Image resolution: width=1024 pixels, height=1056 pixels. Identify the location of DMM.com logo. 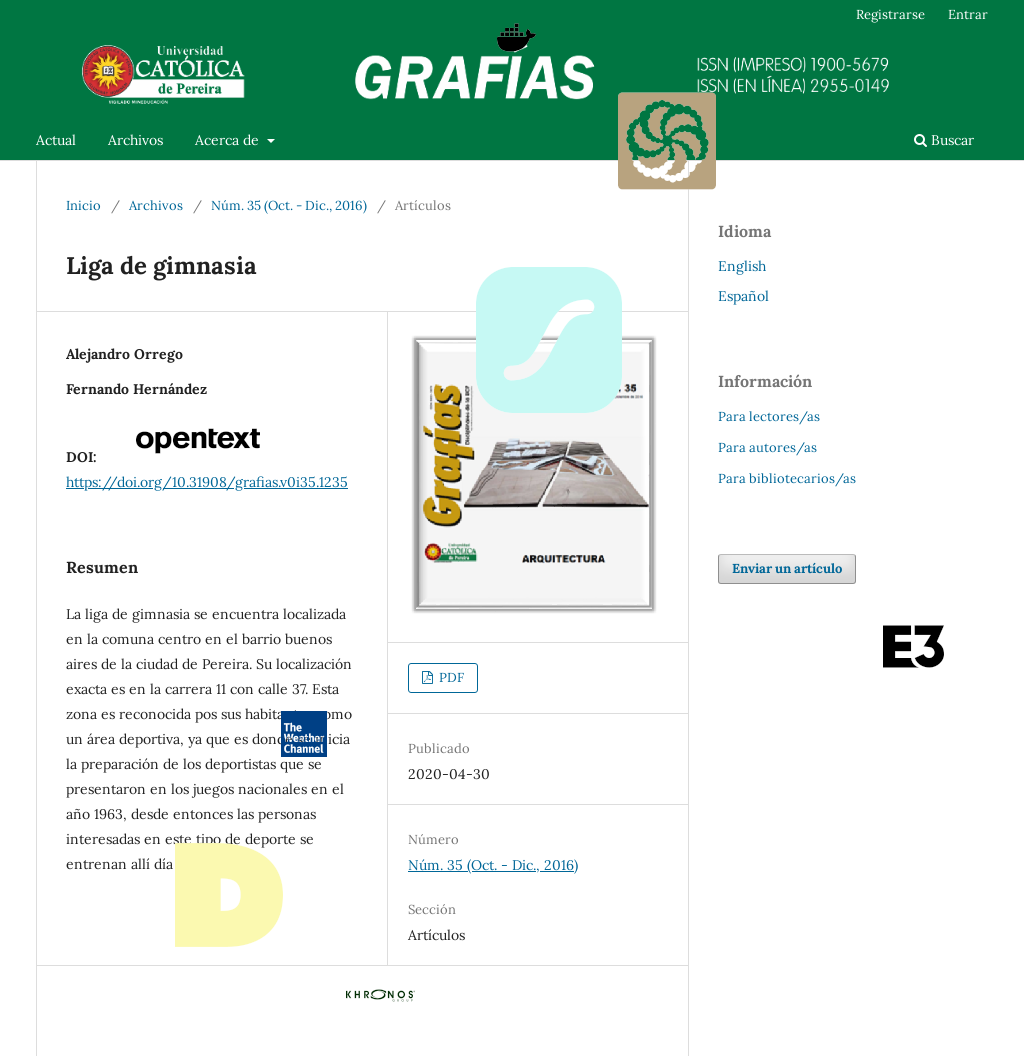
(229, 895).